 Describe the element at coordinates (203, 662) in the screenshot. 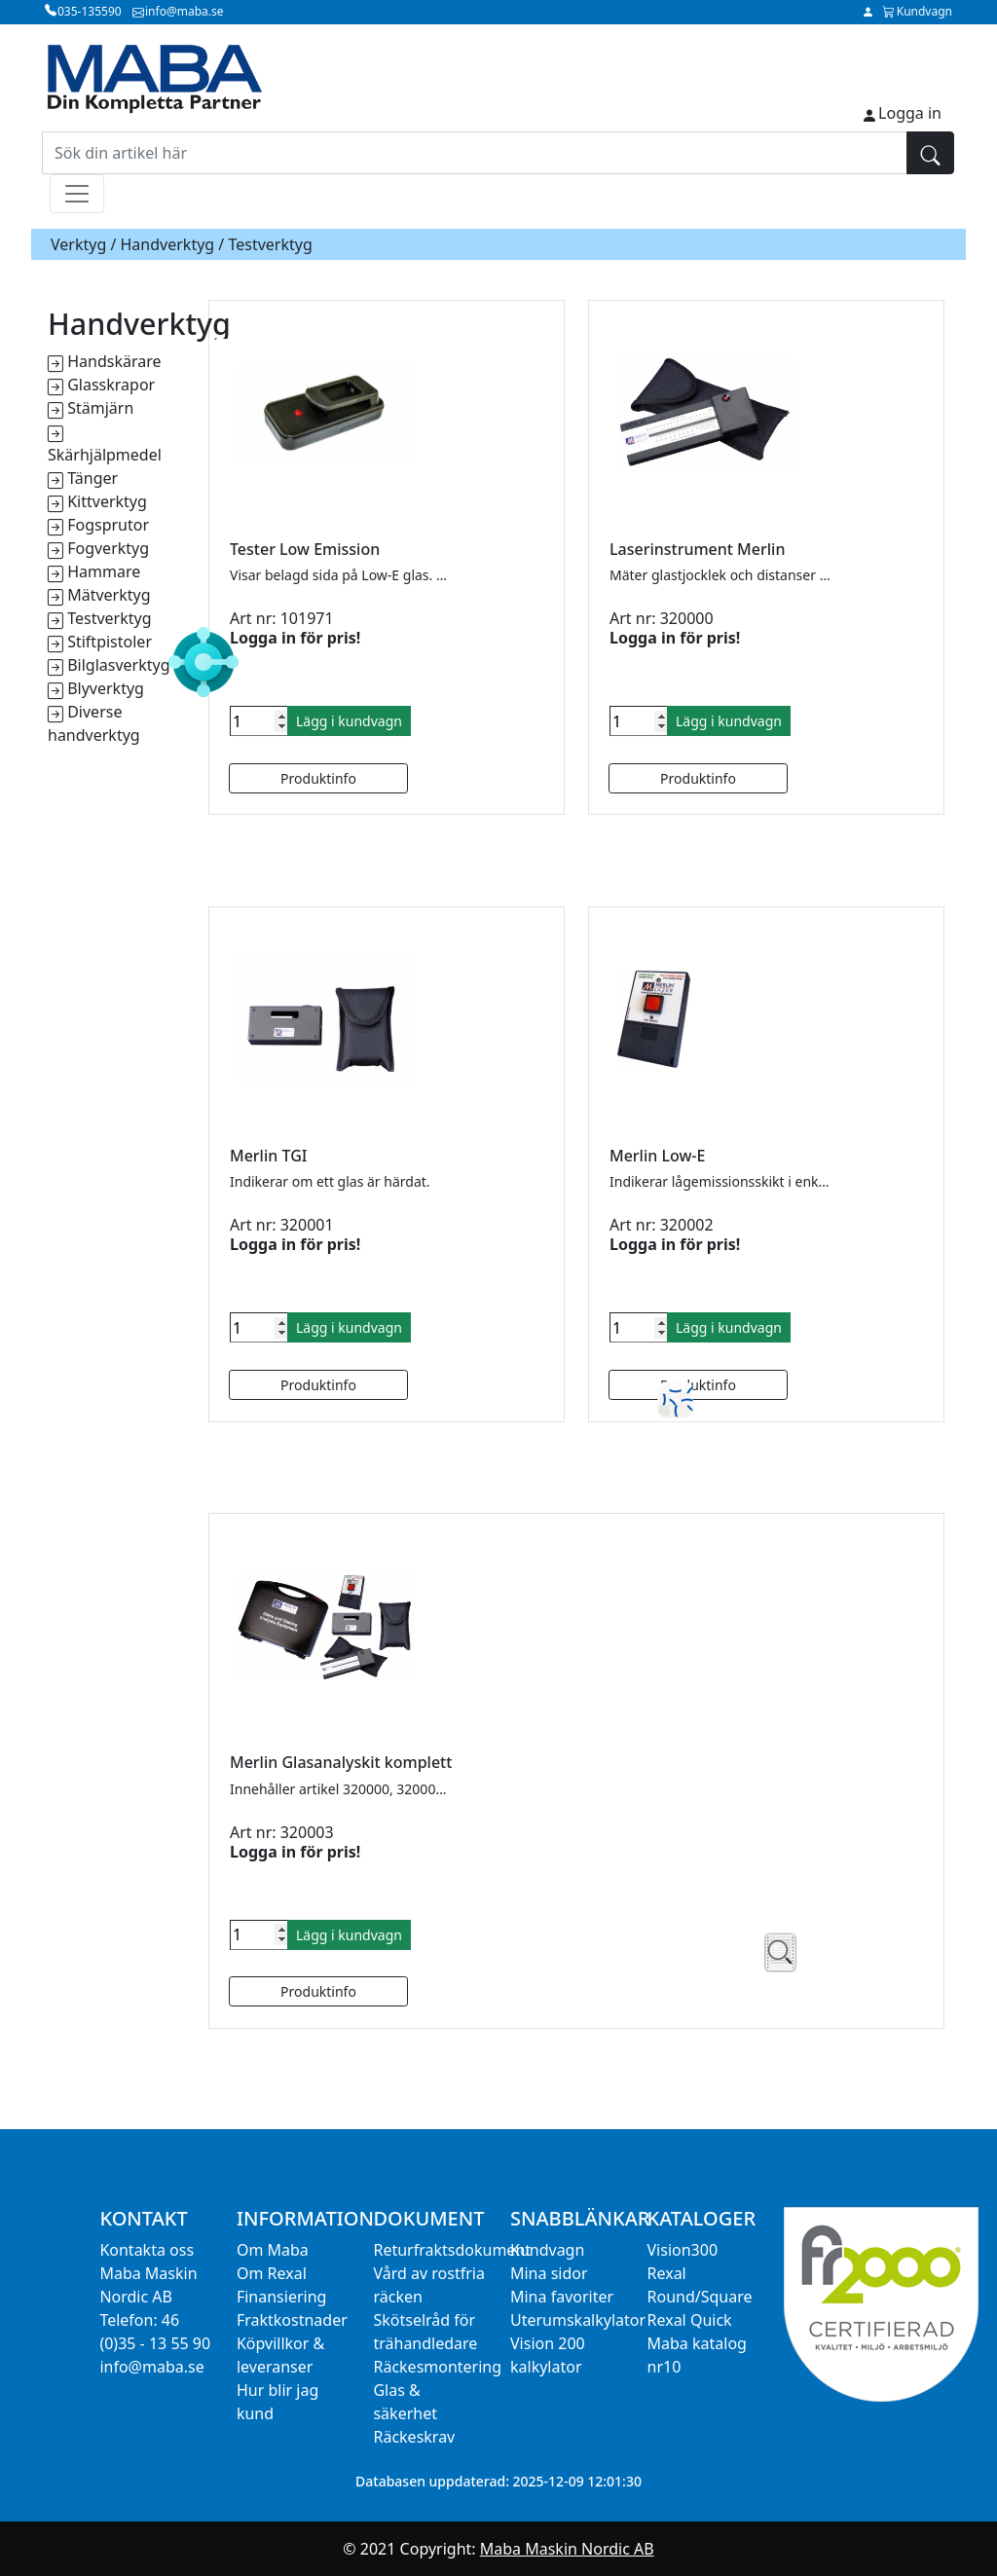

I see `open central app for managing connected devices` at that location.